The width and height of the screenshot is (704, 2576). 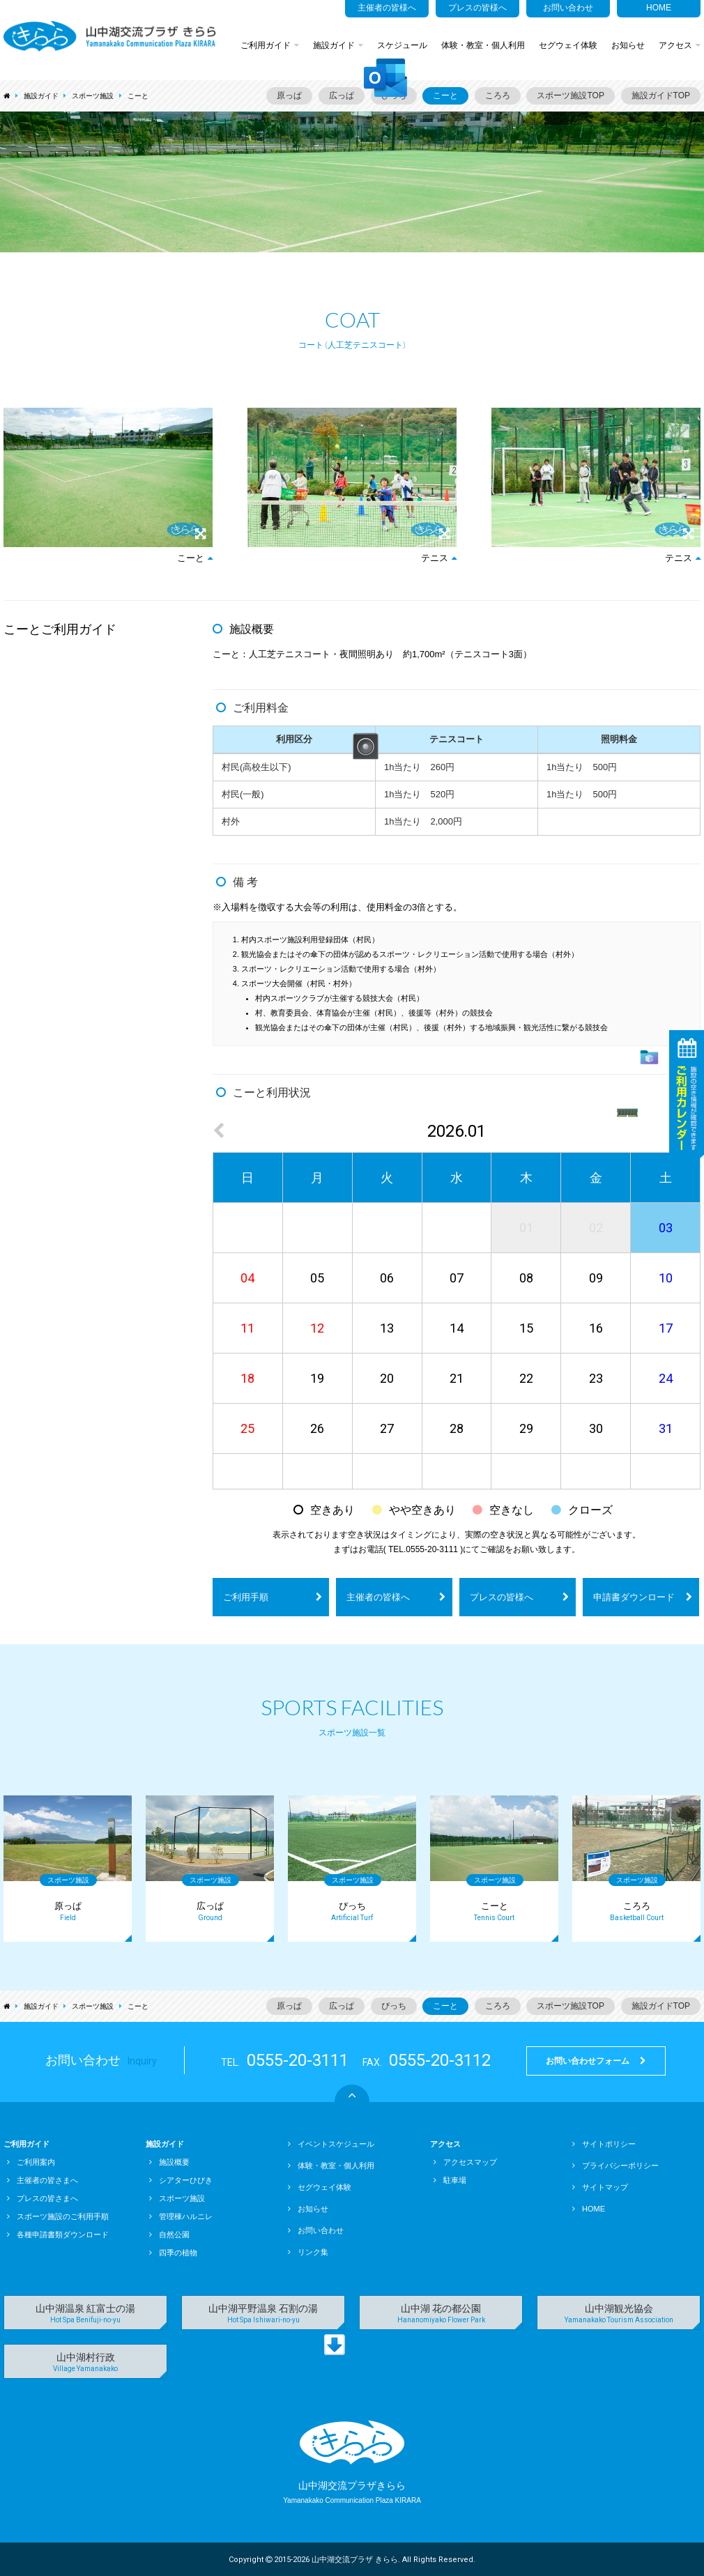 What do you see at coordinates (649, 1057) in the screenshot?
I see `open the 3D objects folder` at bounding box center [649, 1057].